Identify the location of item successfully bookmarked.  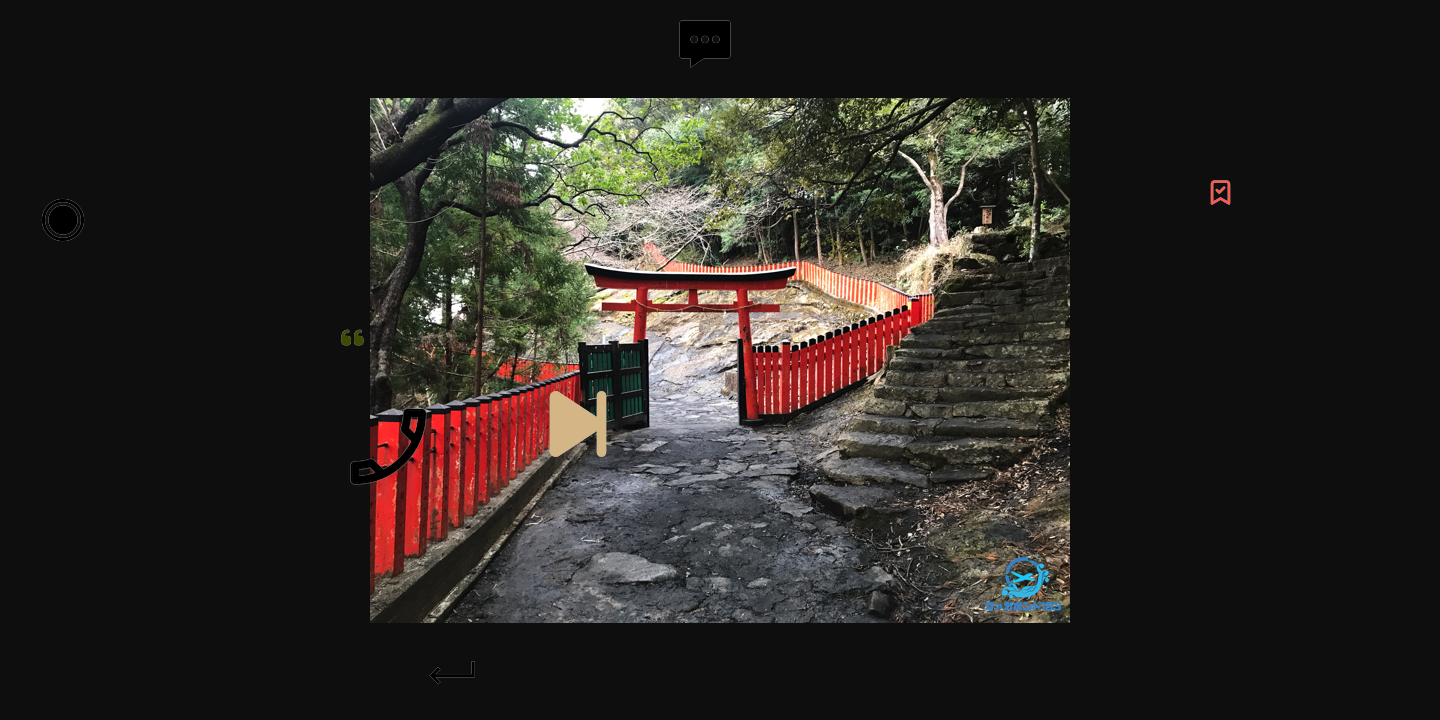
(1220, 192).